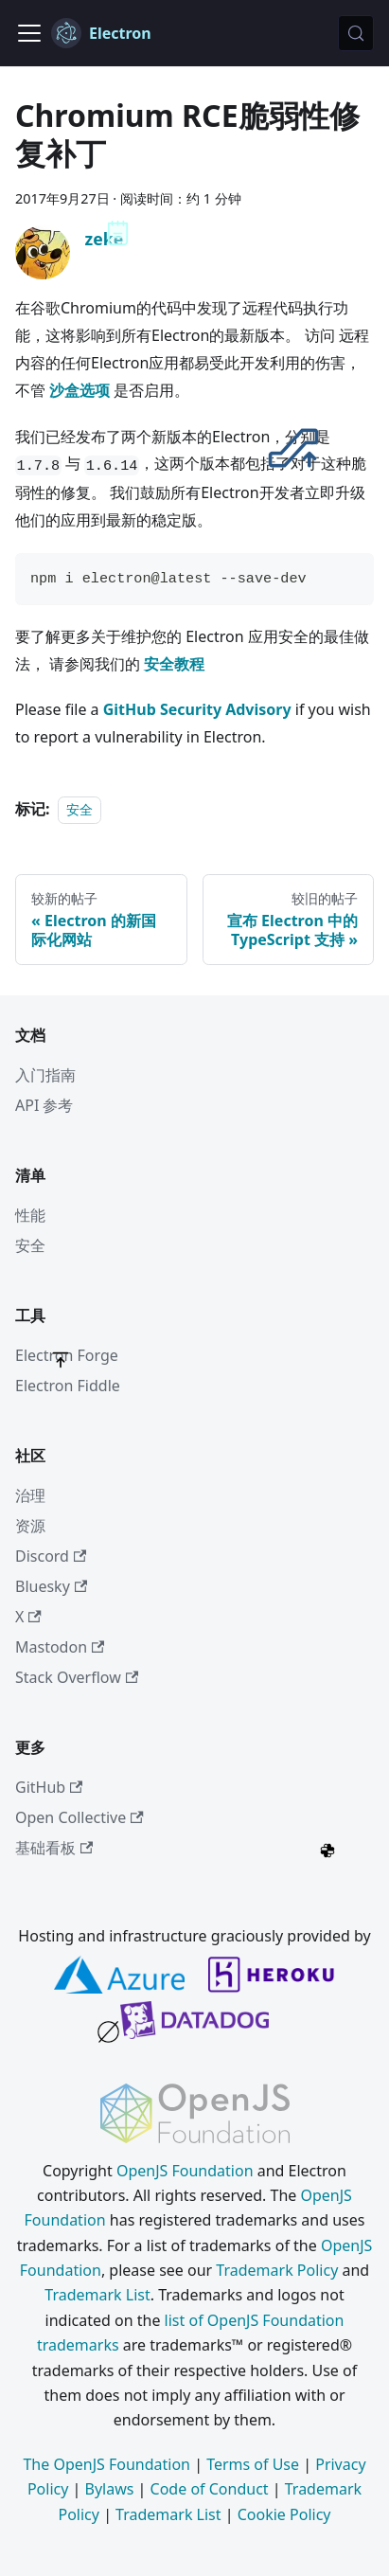 Image resolution: width=389 pixels, height=2576 pixels. Describe the element at coordinates (108, 2031) in the screenshot. I see `indicates an empty or null state` at that location.